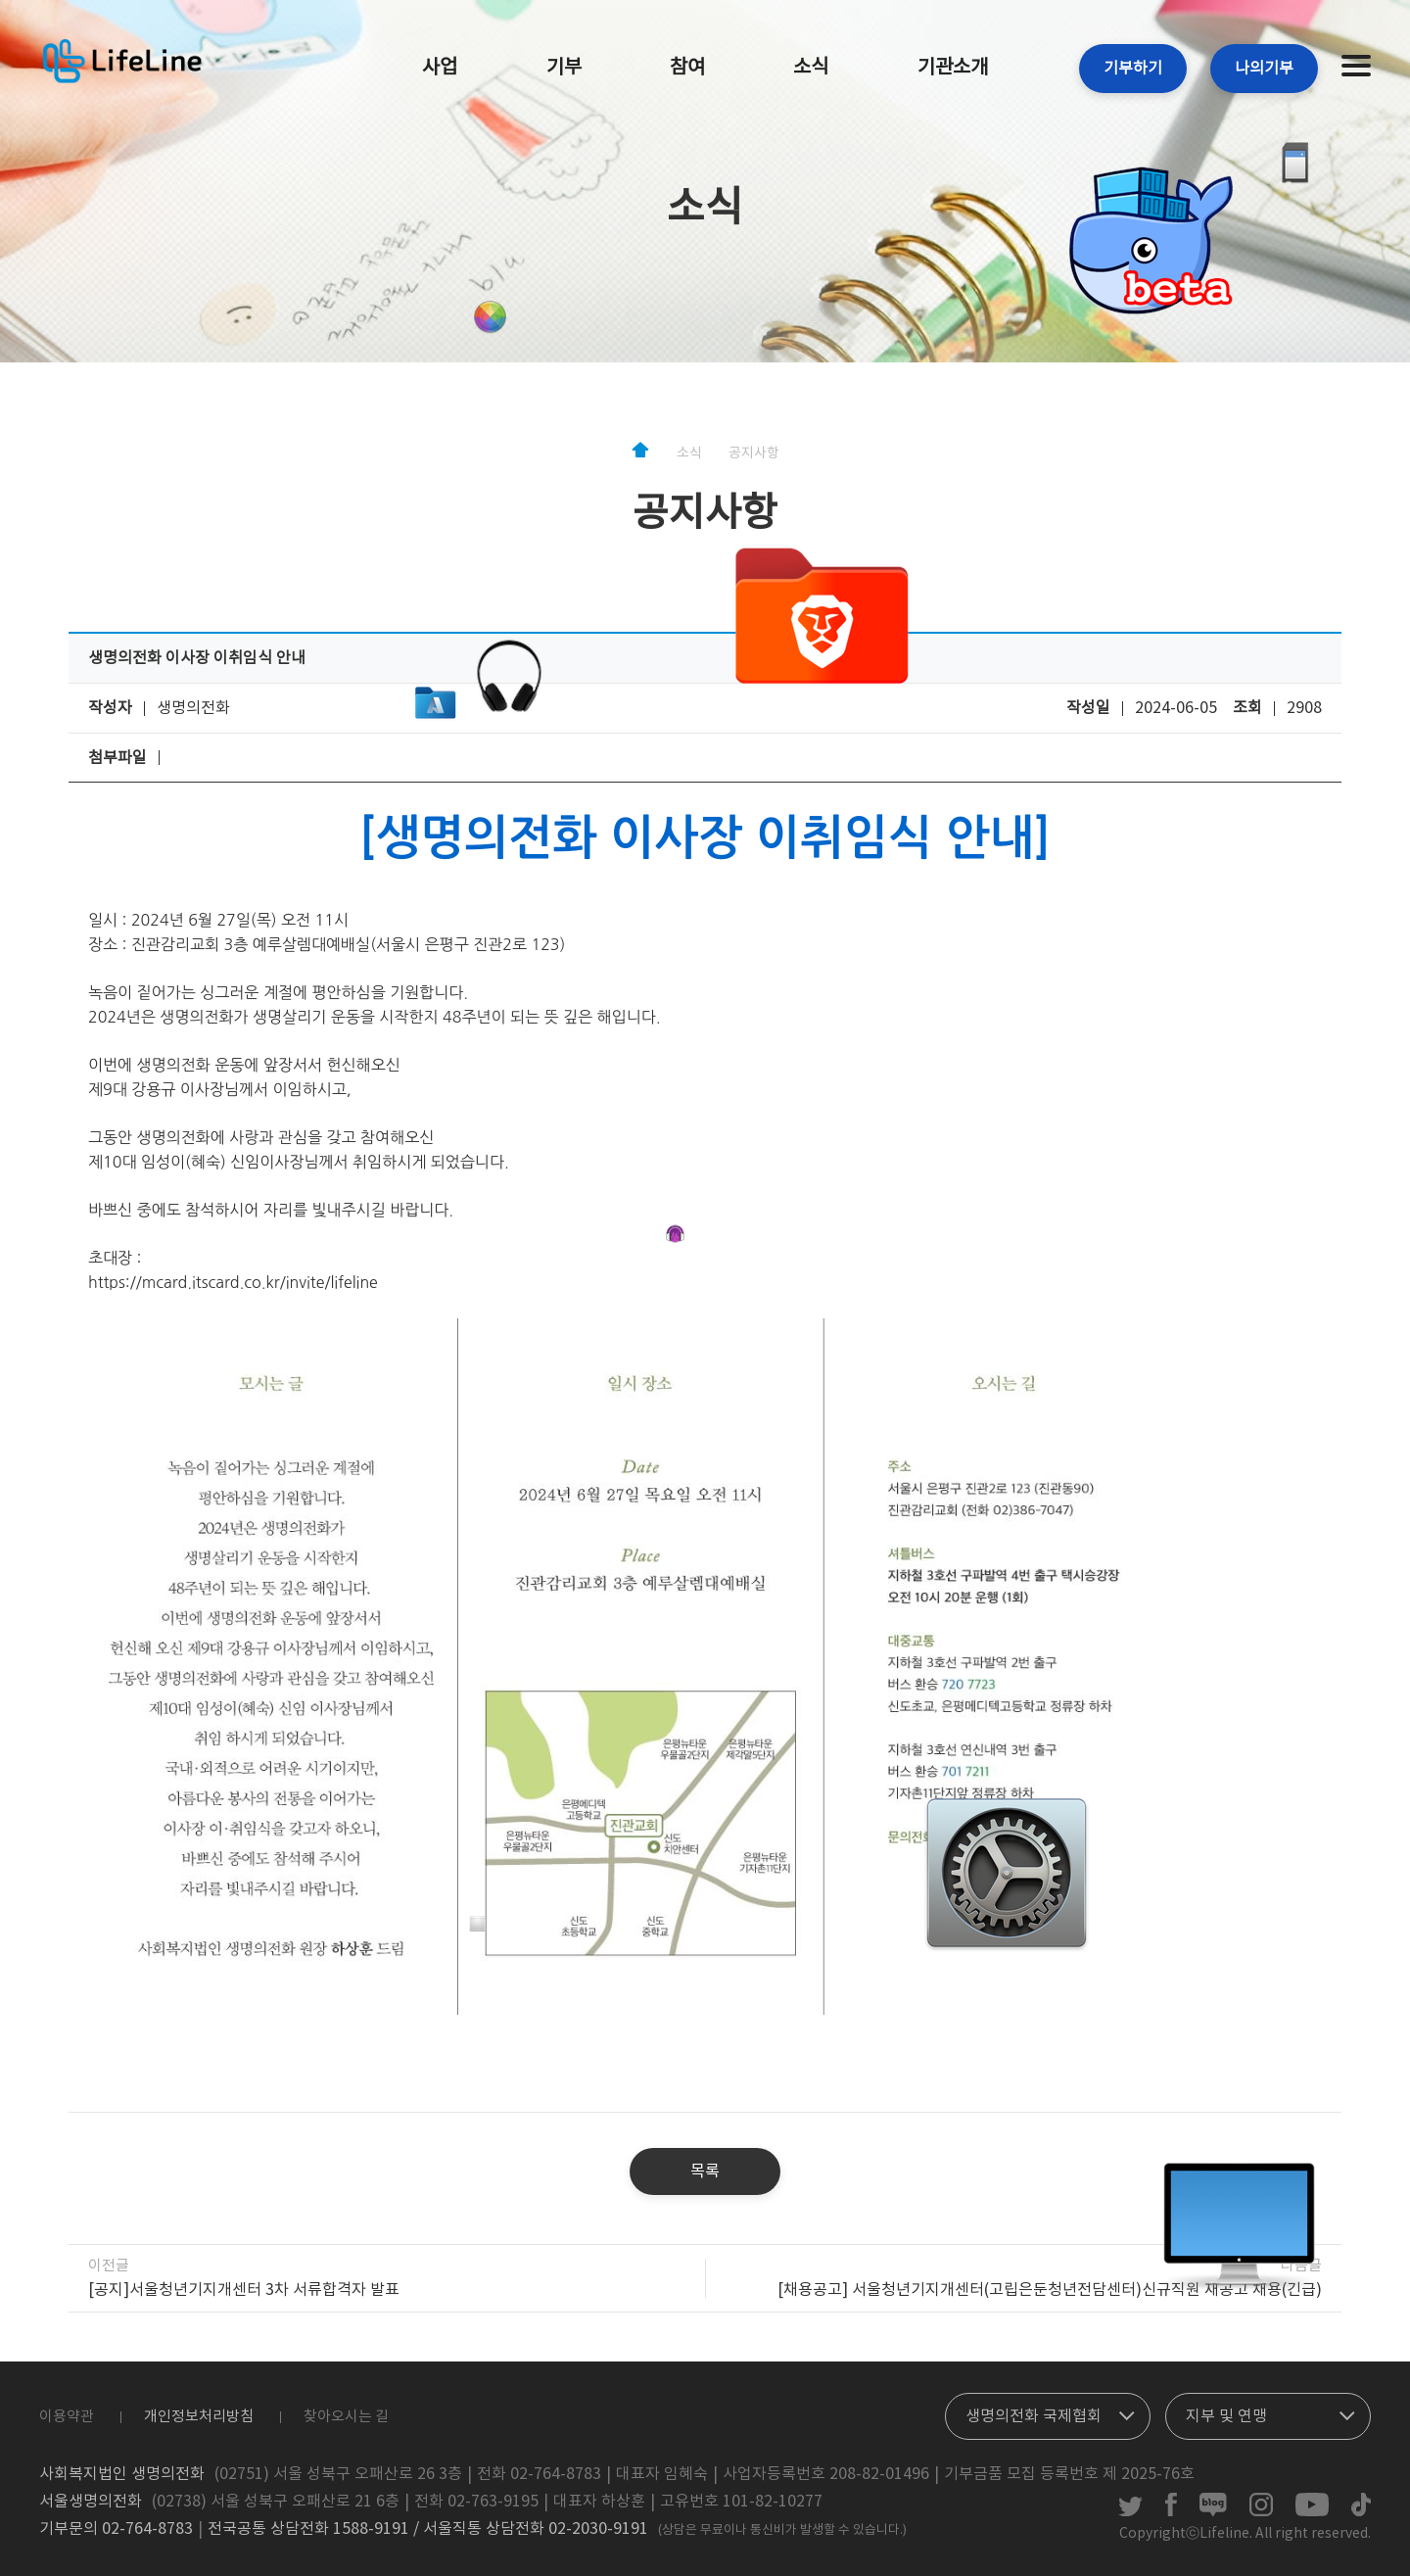 The image size is (1410, 2576). Describe the element at coordinates (477, 1924) in the screenshot. I see `magic trackpad connected via bluetooth` at that location.